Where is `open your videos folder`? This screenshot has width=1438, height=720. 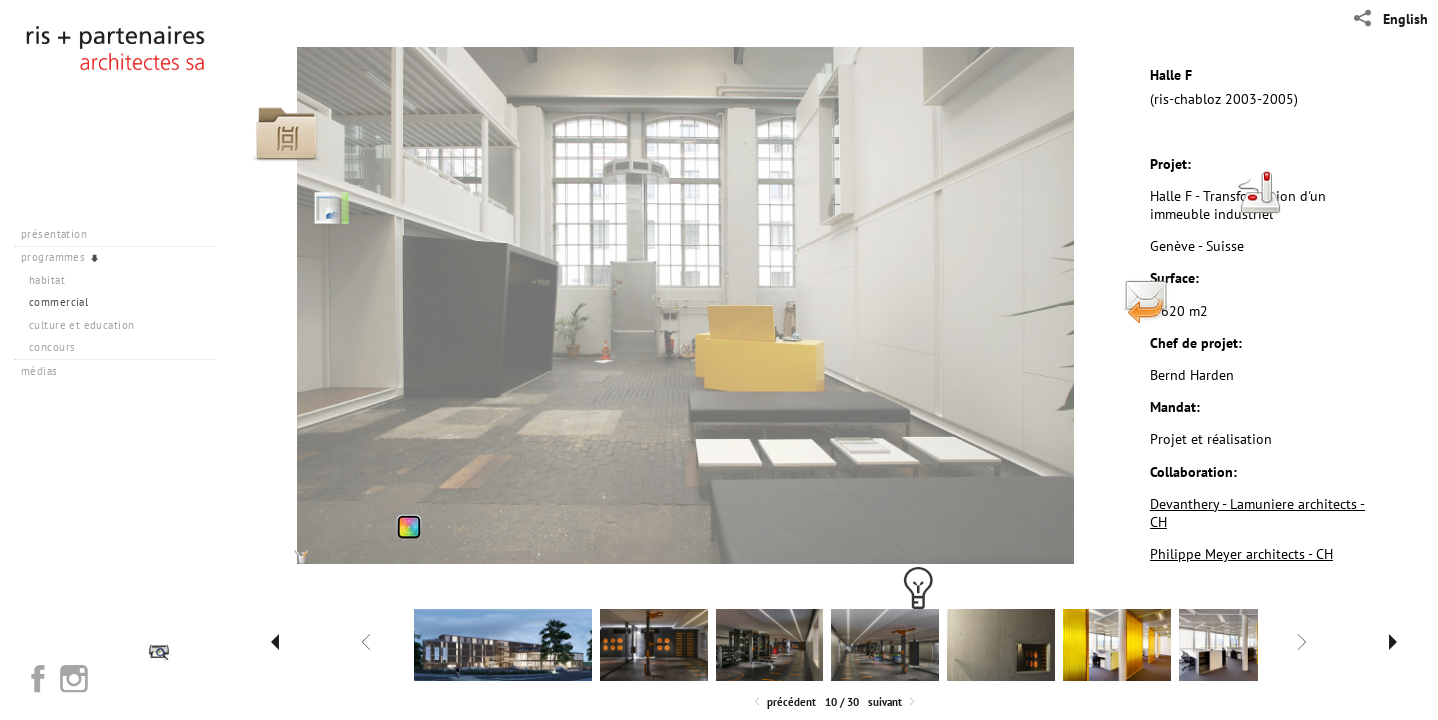 open your videos folder is located at coordinates (286, 136).